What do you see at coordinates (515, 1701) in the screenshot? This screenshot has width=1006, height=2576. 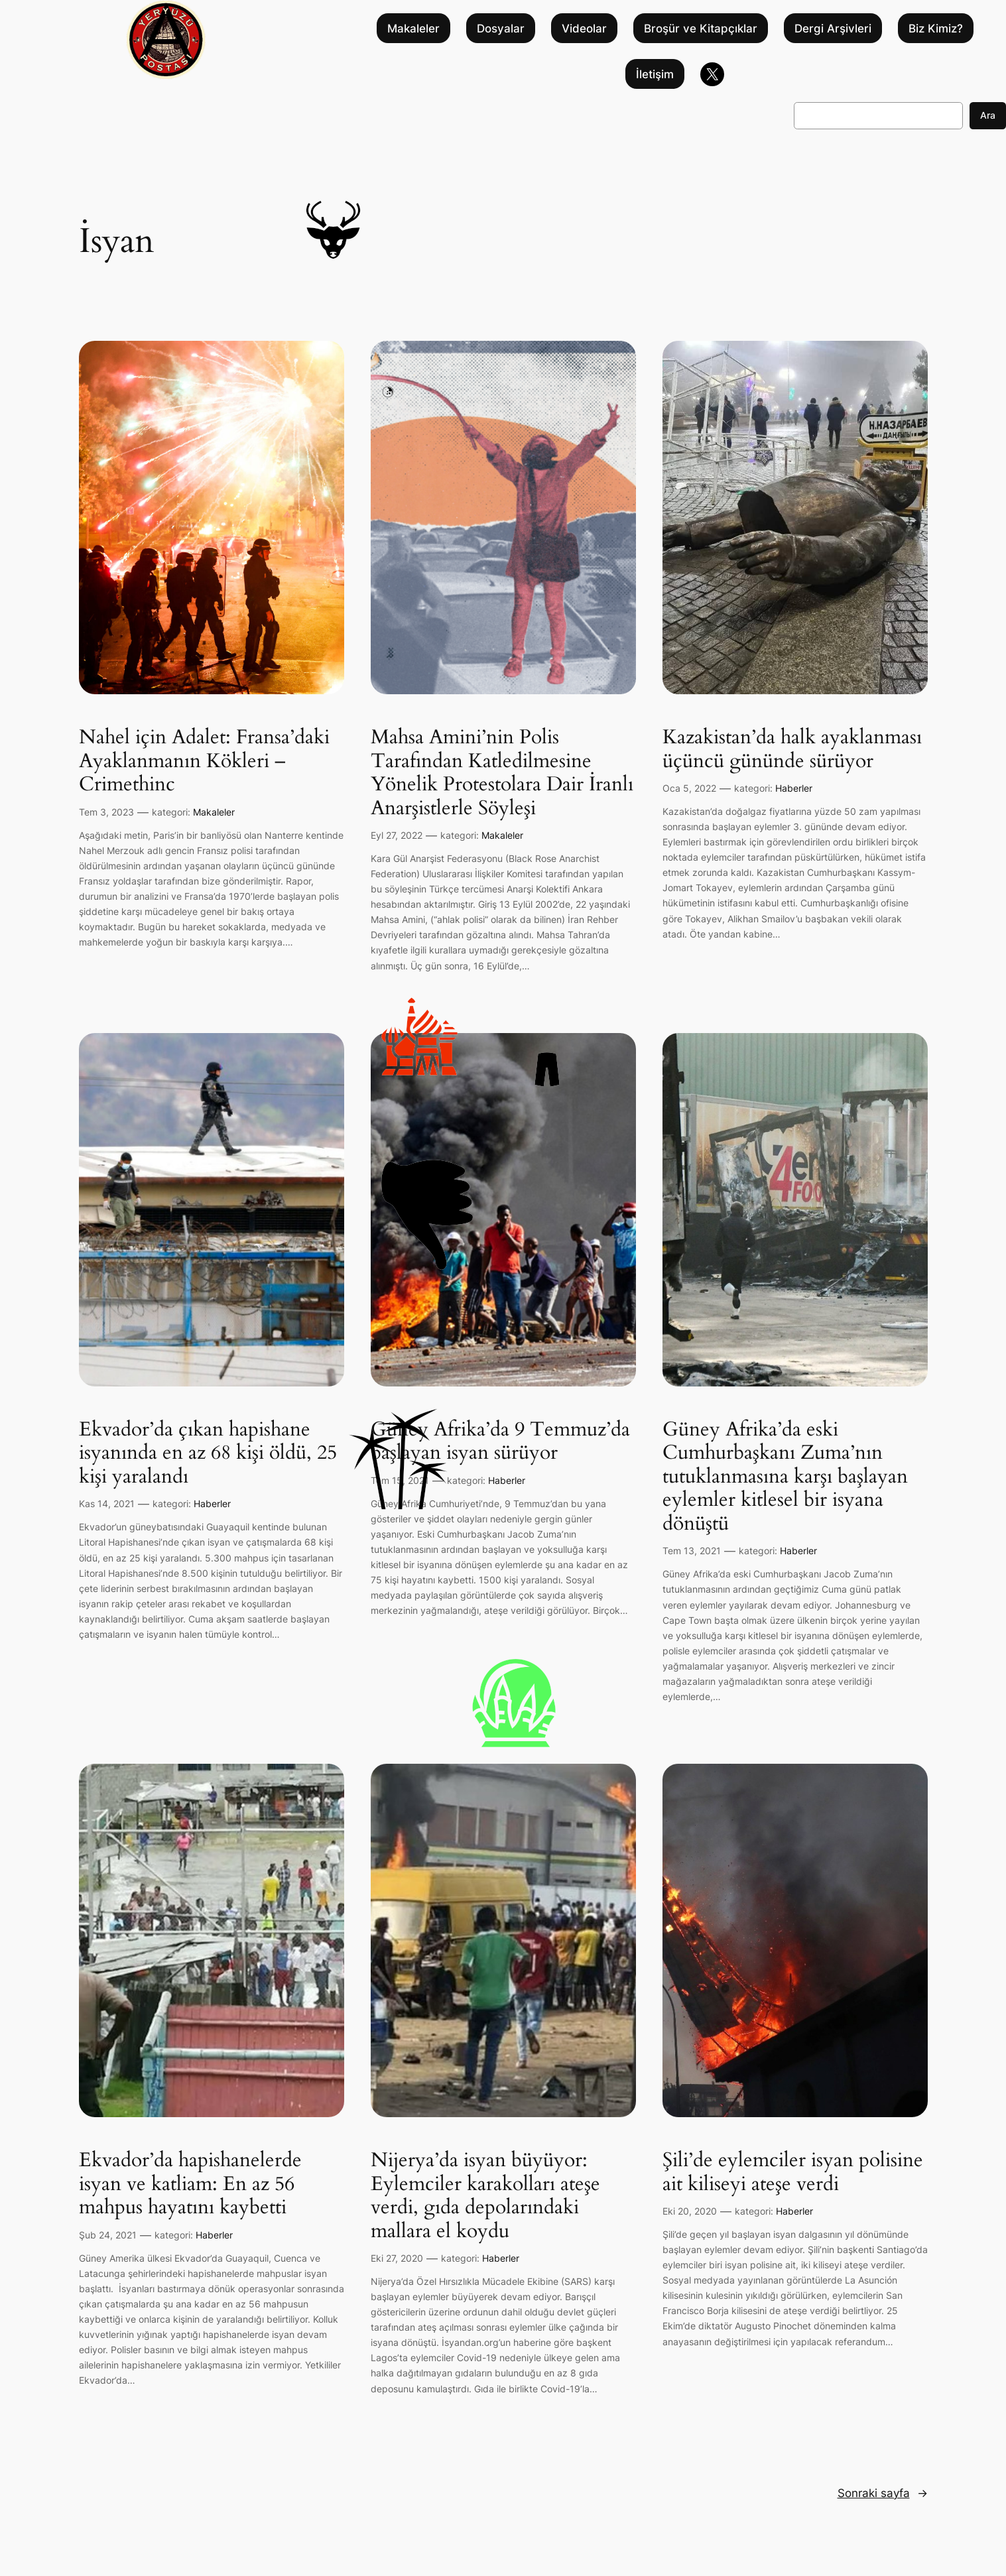 I see `view dragon companion or pet status` at bounding box center [515, 1701].